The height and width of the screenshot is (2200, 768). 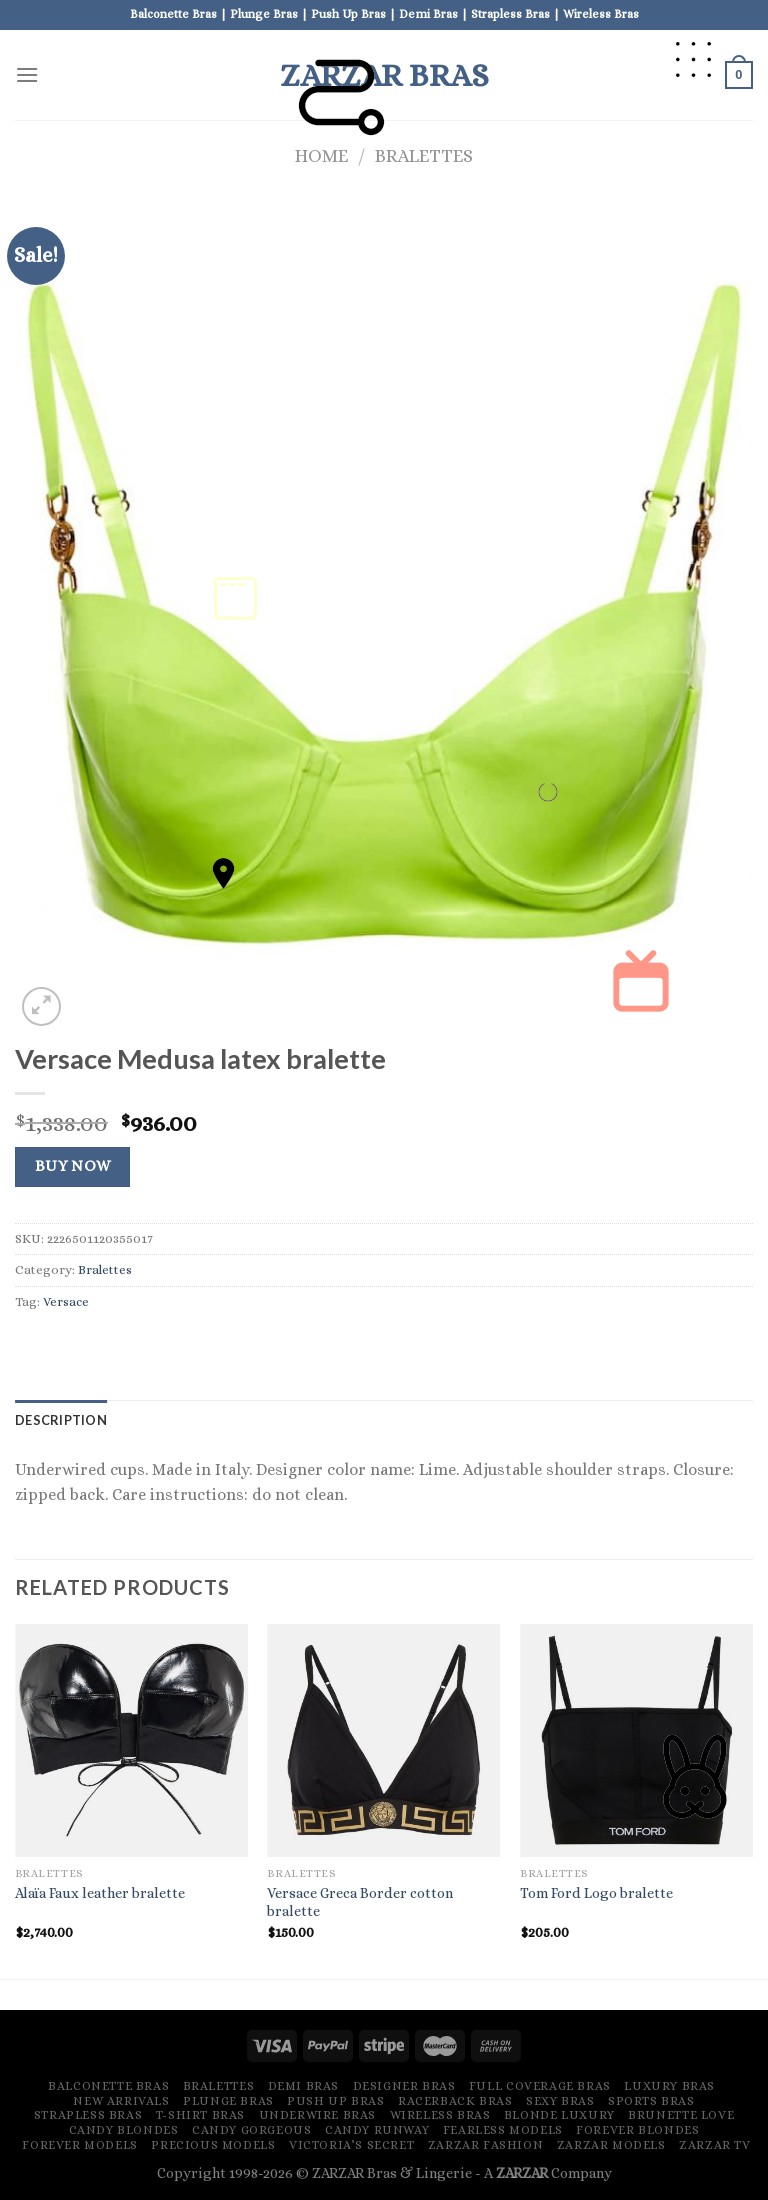 What do you see at coordinates (548, 792) in the screenshot?
I see `loading or processing in progress` at bounding box center [548, 792].